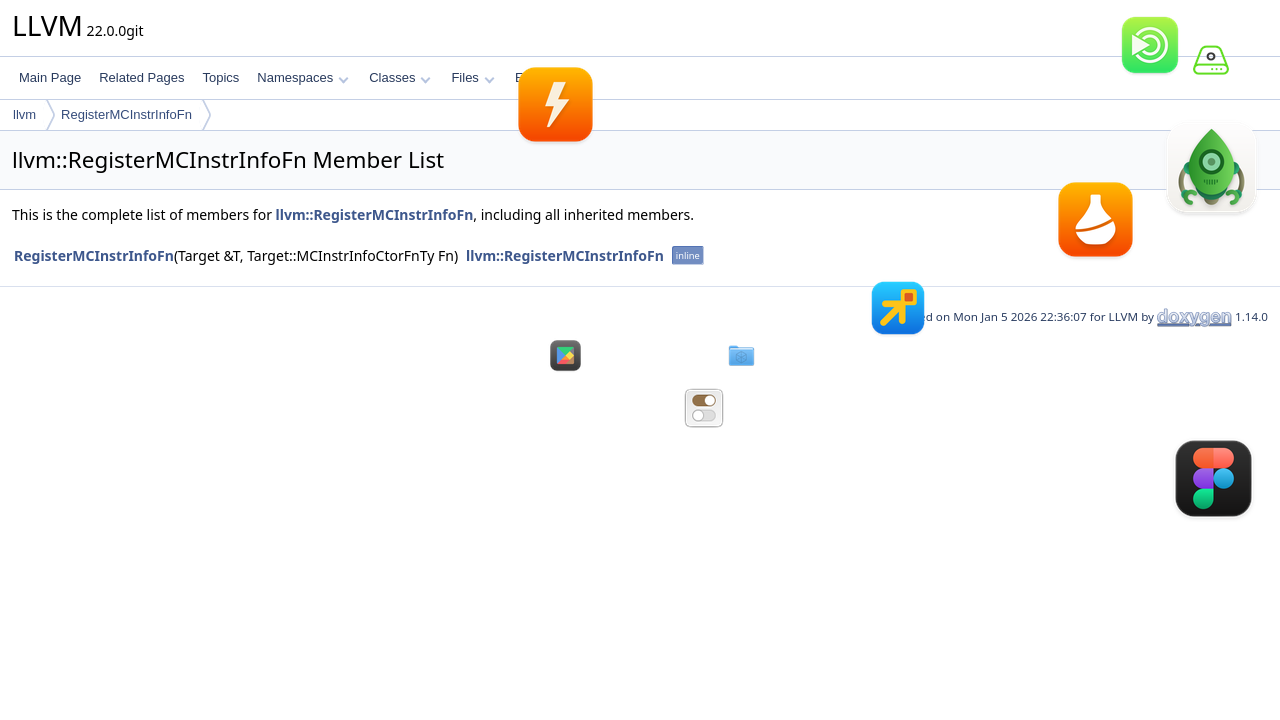 The width and height of the screenshot is (1280, 720). What do you see at coordinates (704, 408) in the screenshot?
I see `open gnome tweaks settings` at bounding box center [704, 408].